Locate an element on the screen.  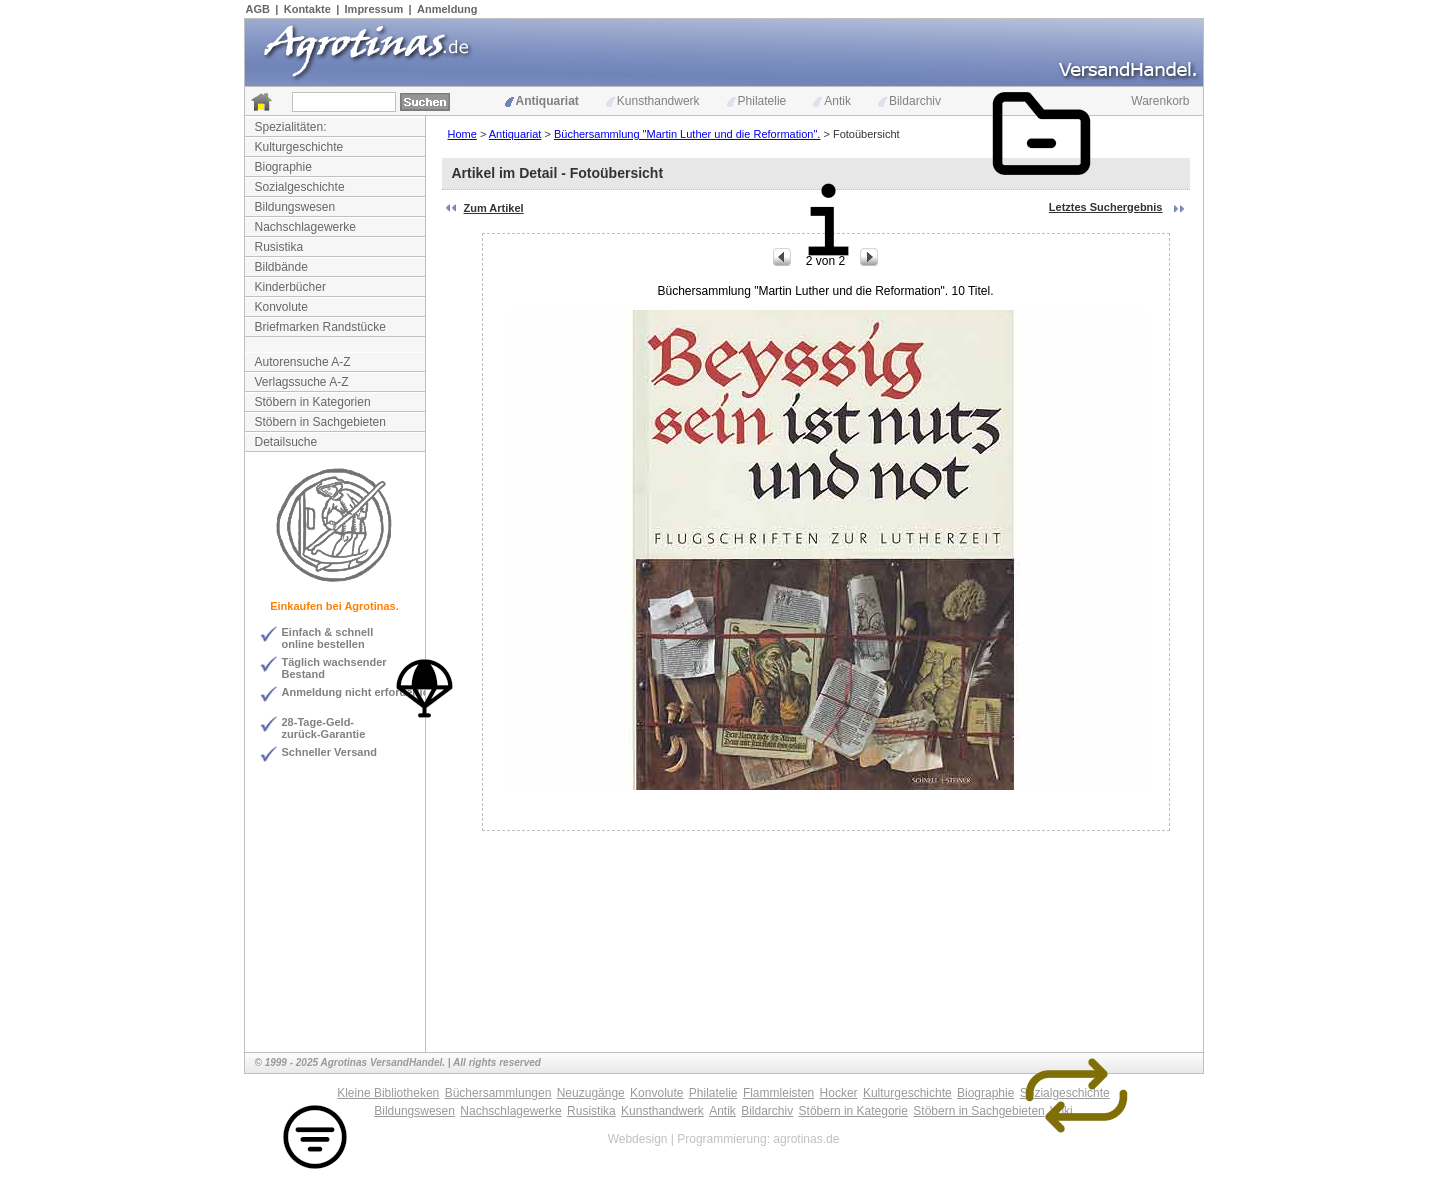
access emergency or backup features is located at coordinates (424, 689).